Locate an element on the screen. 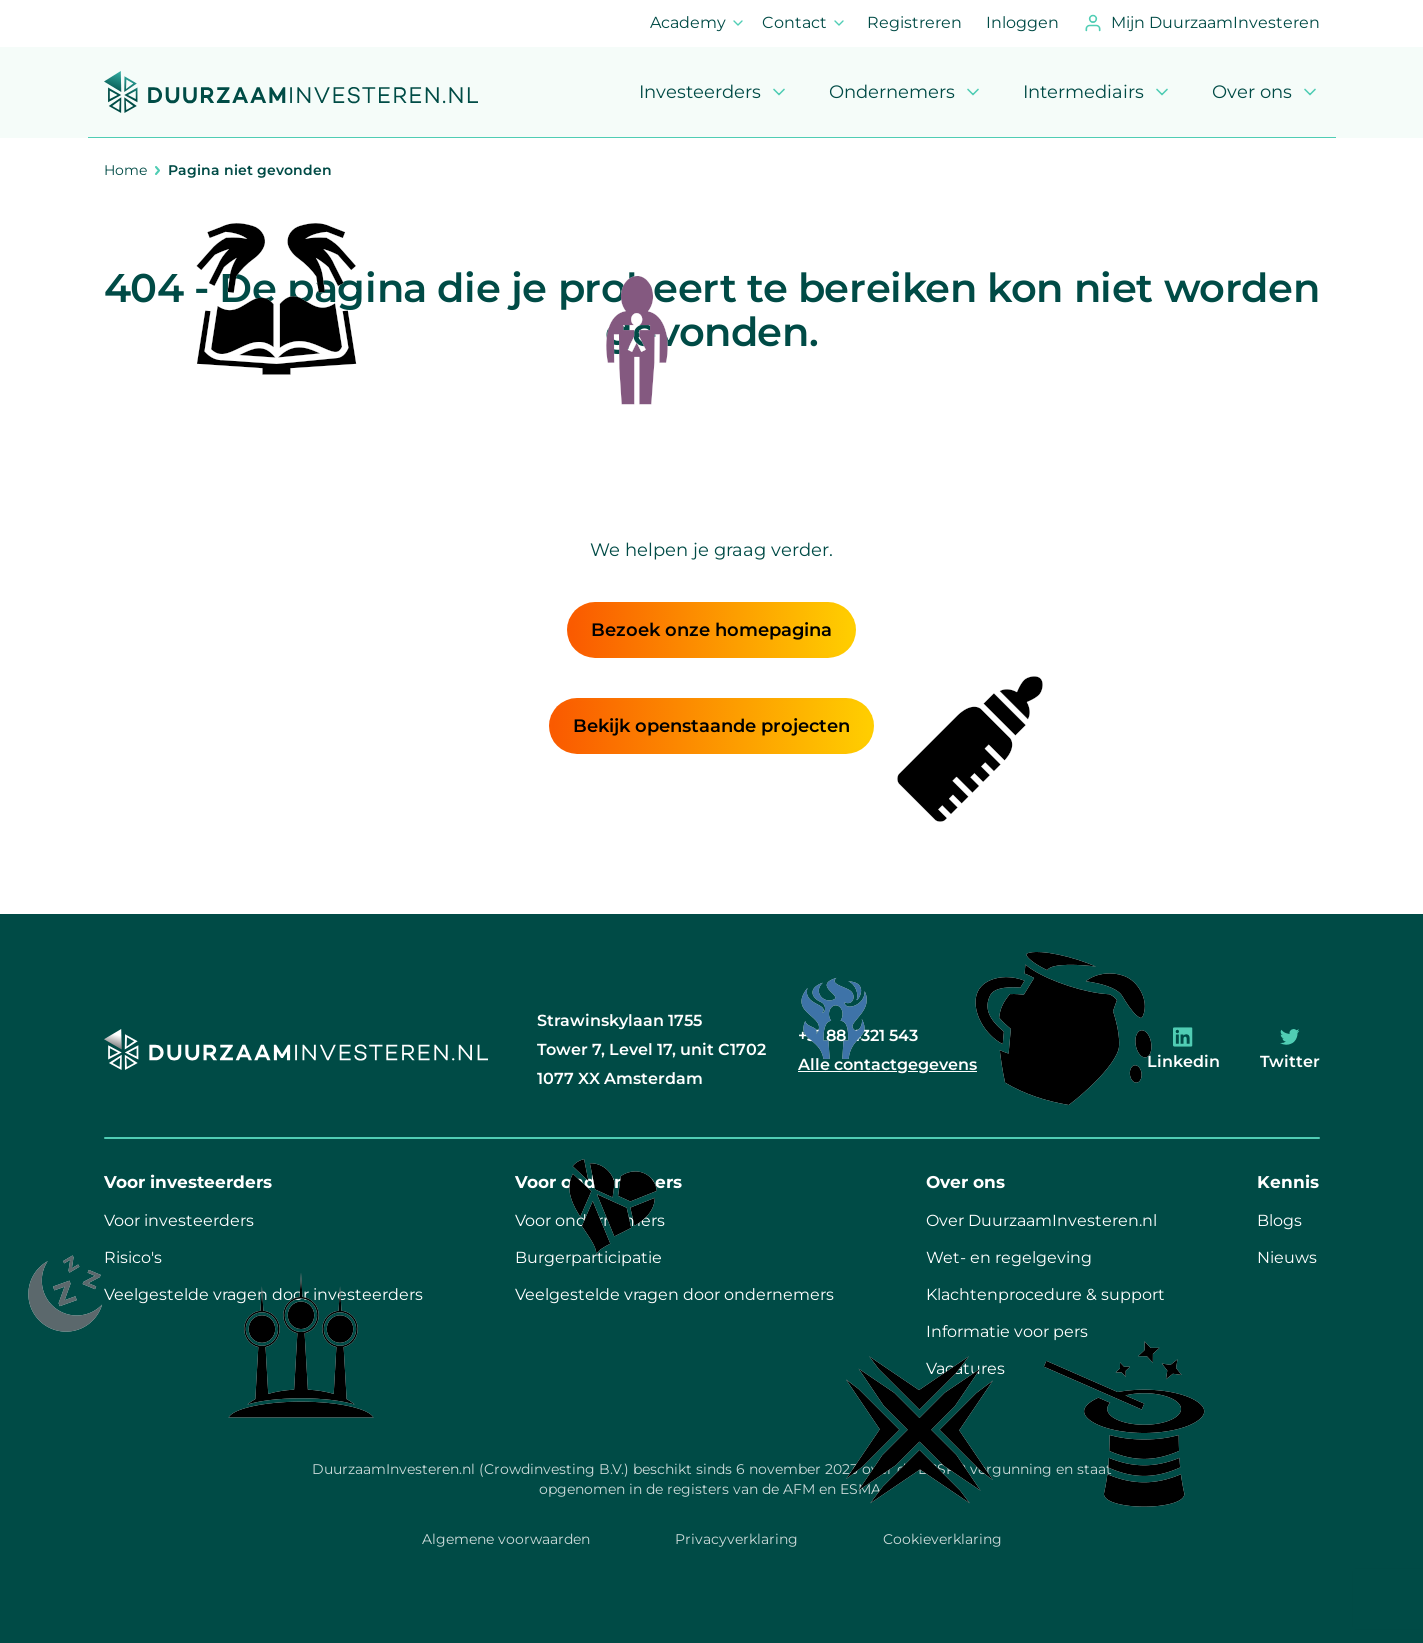  access tutorial or learning resources is located at coordinates (276, 303).